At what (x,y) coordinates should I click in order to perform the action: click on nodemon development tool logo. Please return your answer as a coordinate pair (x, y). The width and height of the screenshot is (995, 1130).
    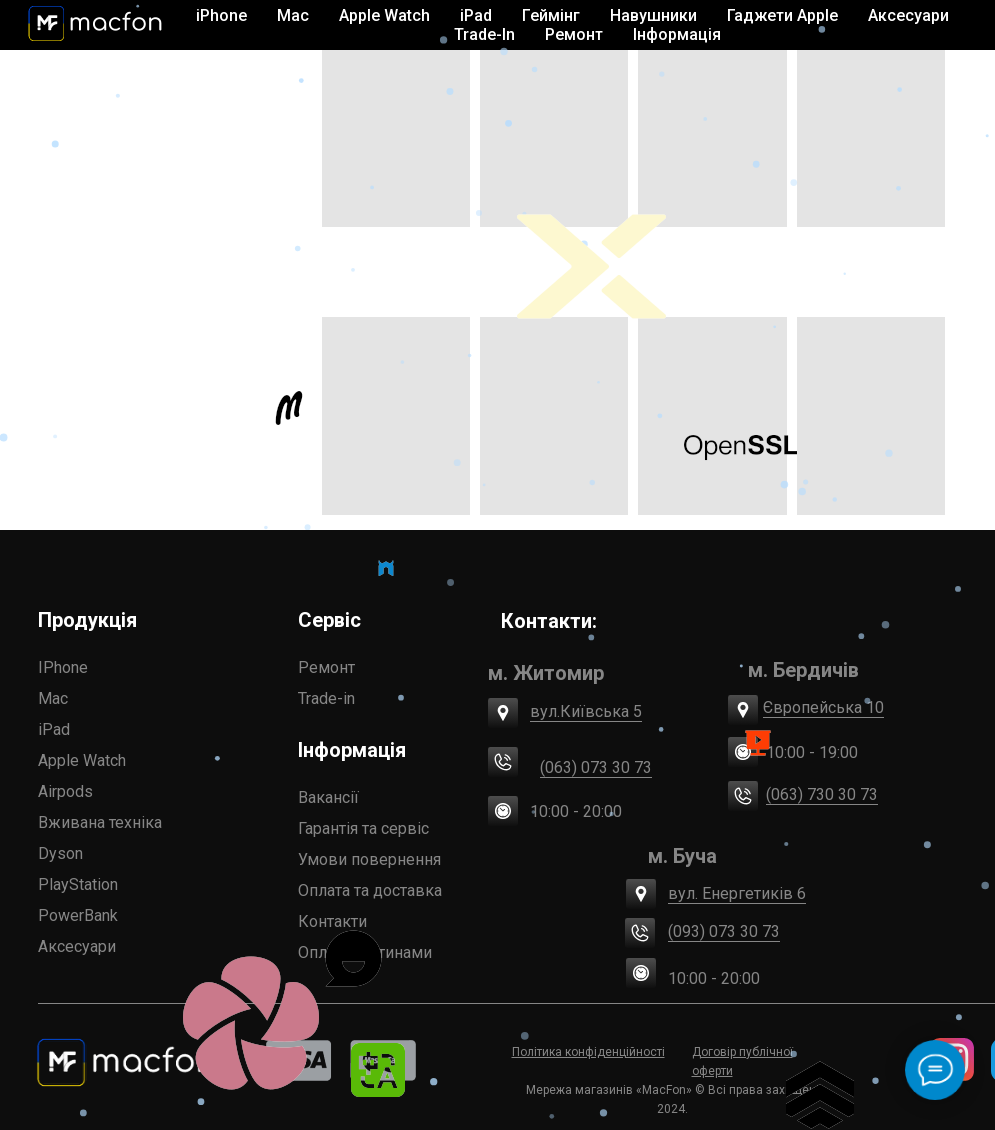
    Looking at the image, I should click on (386, 568).